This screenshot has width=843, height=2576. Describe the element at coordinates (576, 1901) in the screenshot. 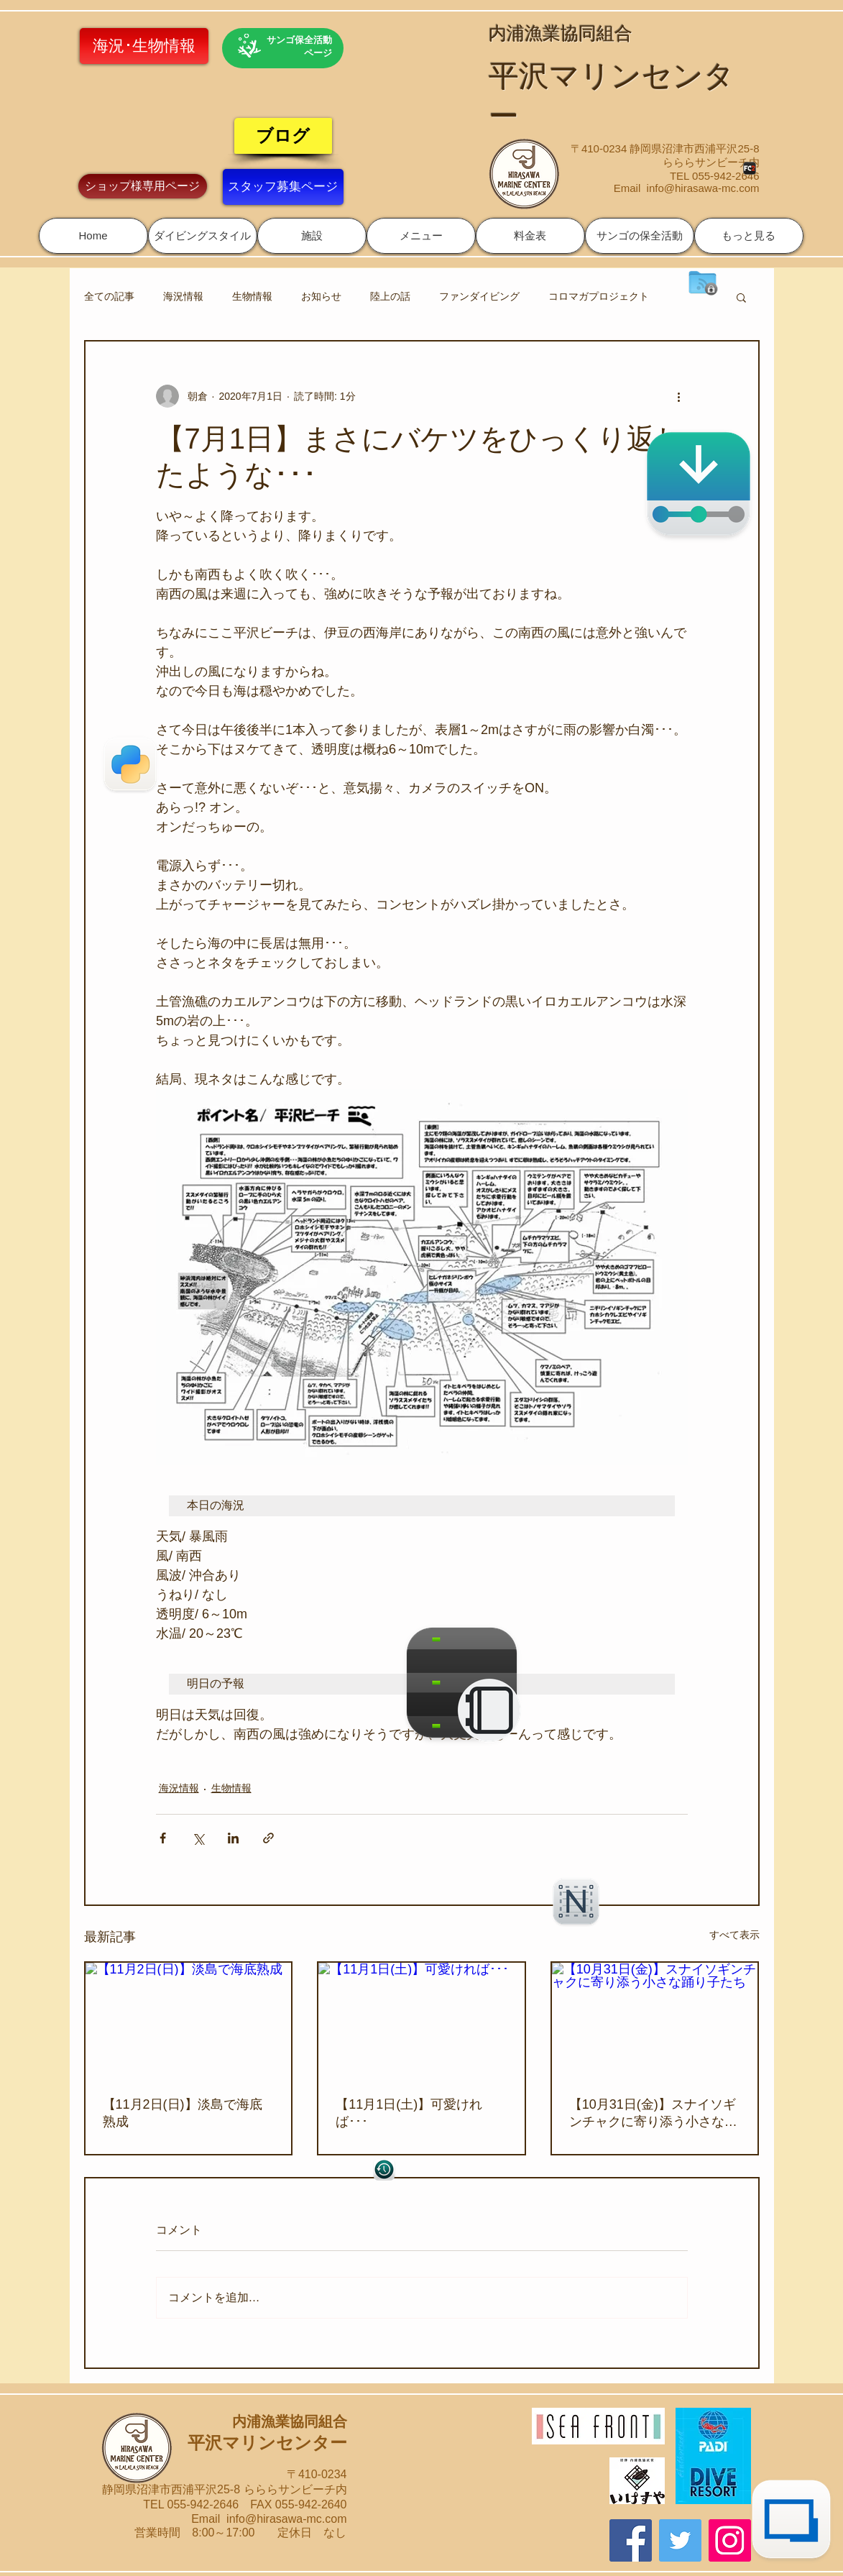

I see `open nota text editor app` at that location.